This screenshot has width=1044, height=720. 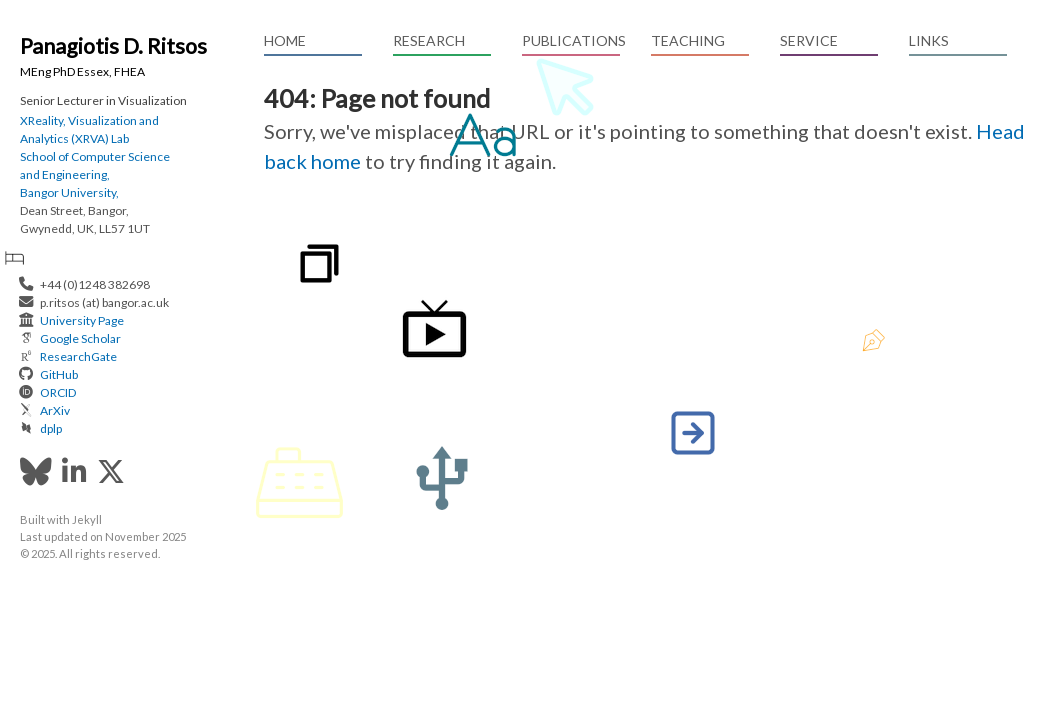 I want to click on mouse cursor pointer, so click(x=565, y=87).